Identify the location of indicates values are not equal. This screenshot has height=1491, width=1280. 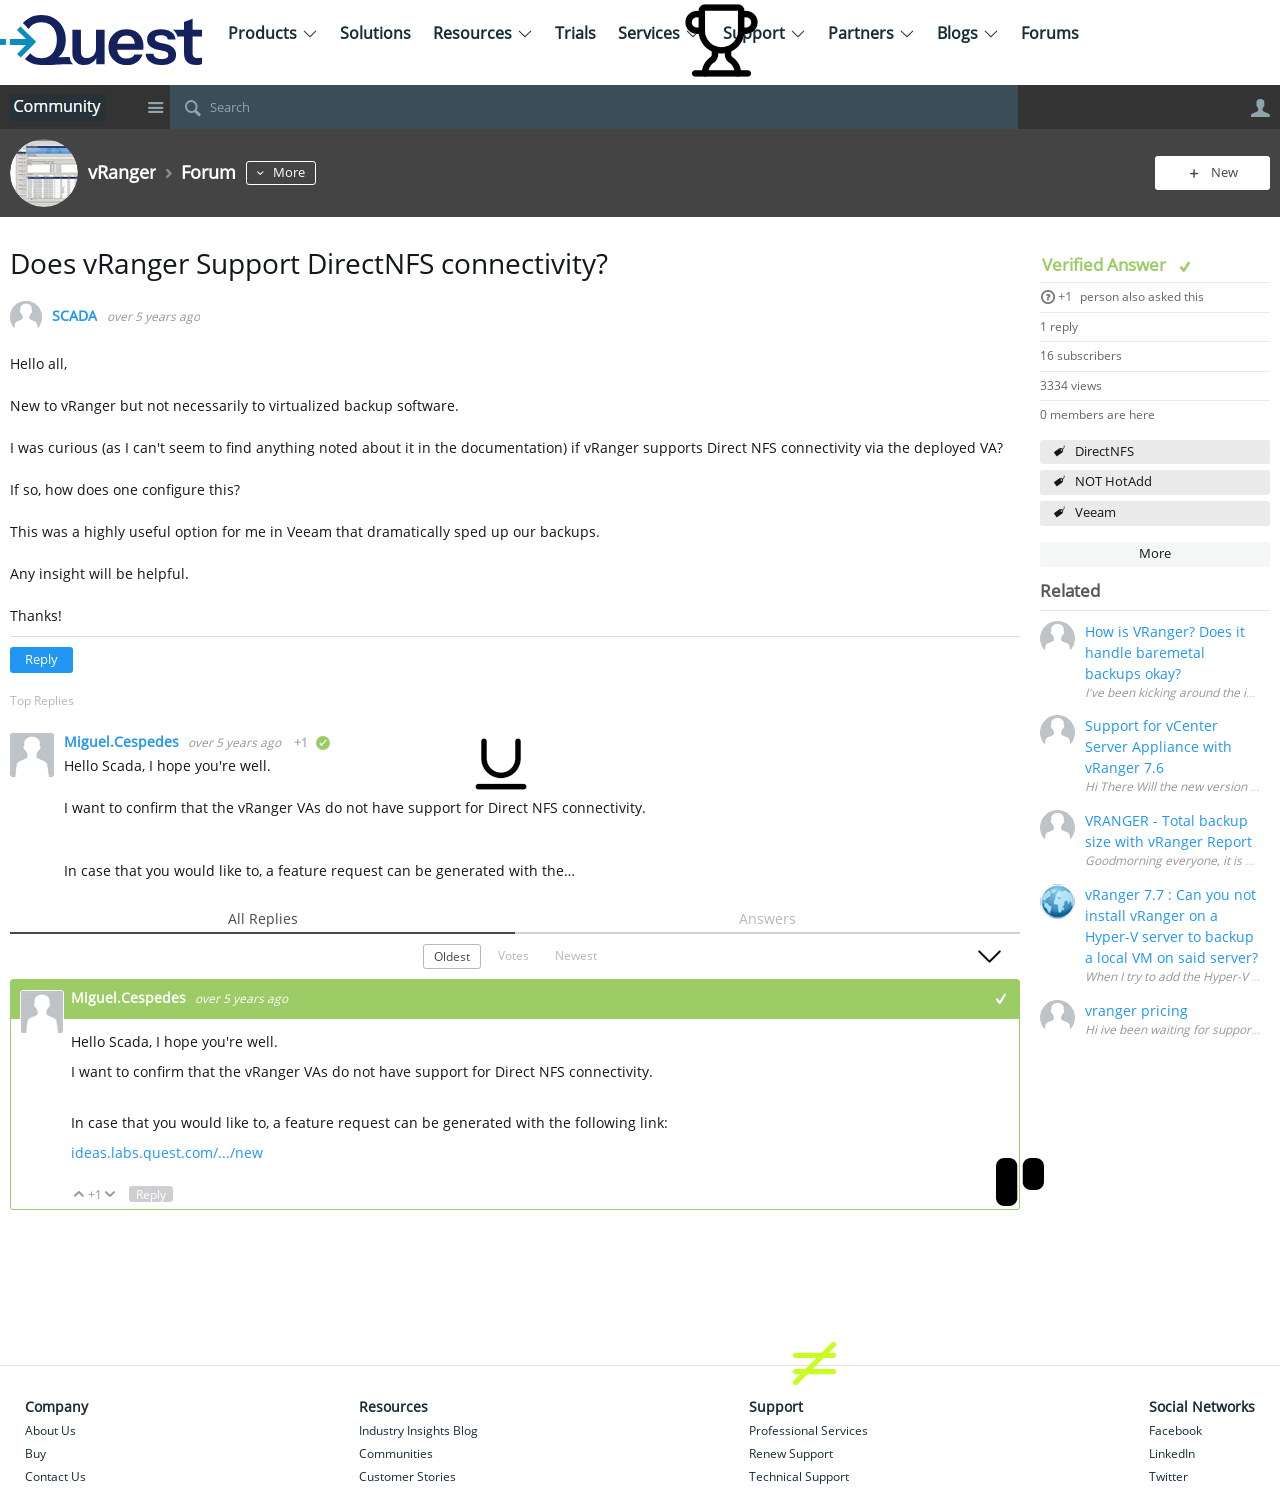
(814, 1363).